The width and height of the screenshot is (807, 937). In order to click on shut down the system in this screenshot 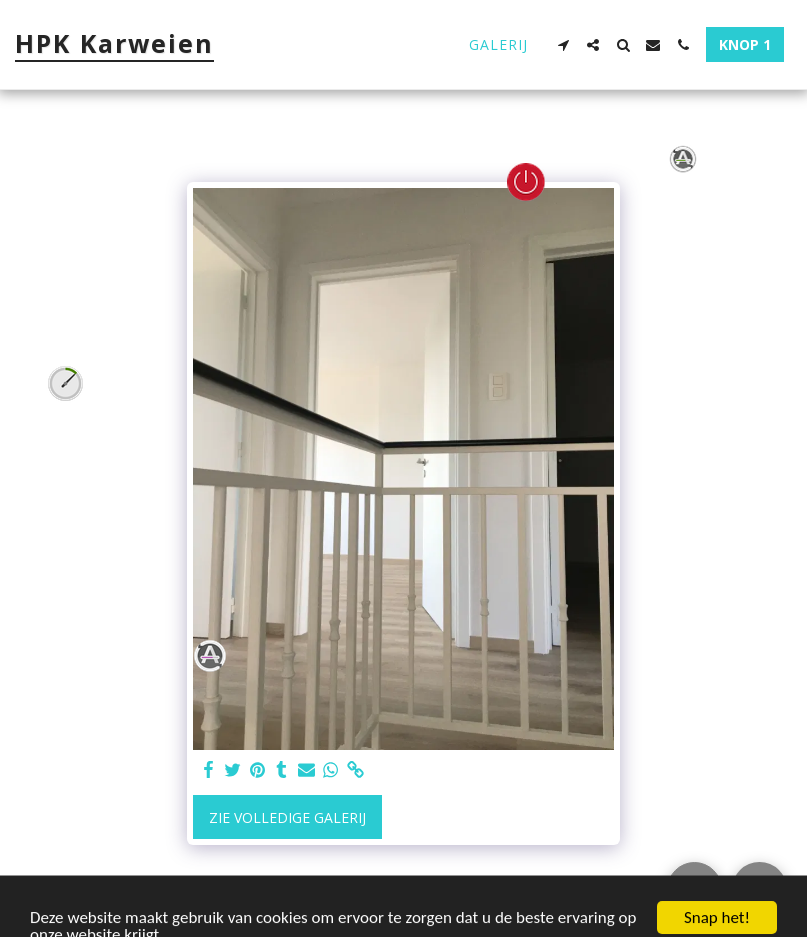, I will do `click(526, 182)`.